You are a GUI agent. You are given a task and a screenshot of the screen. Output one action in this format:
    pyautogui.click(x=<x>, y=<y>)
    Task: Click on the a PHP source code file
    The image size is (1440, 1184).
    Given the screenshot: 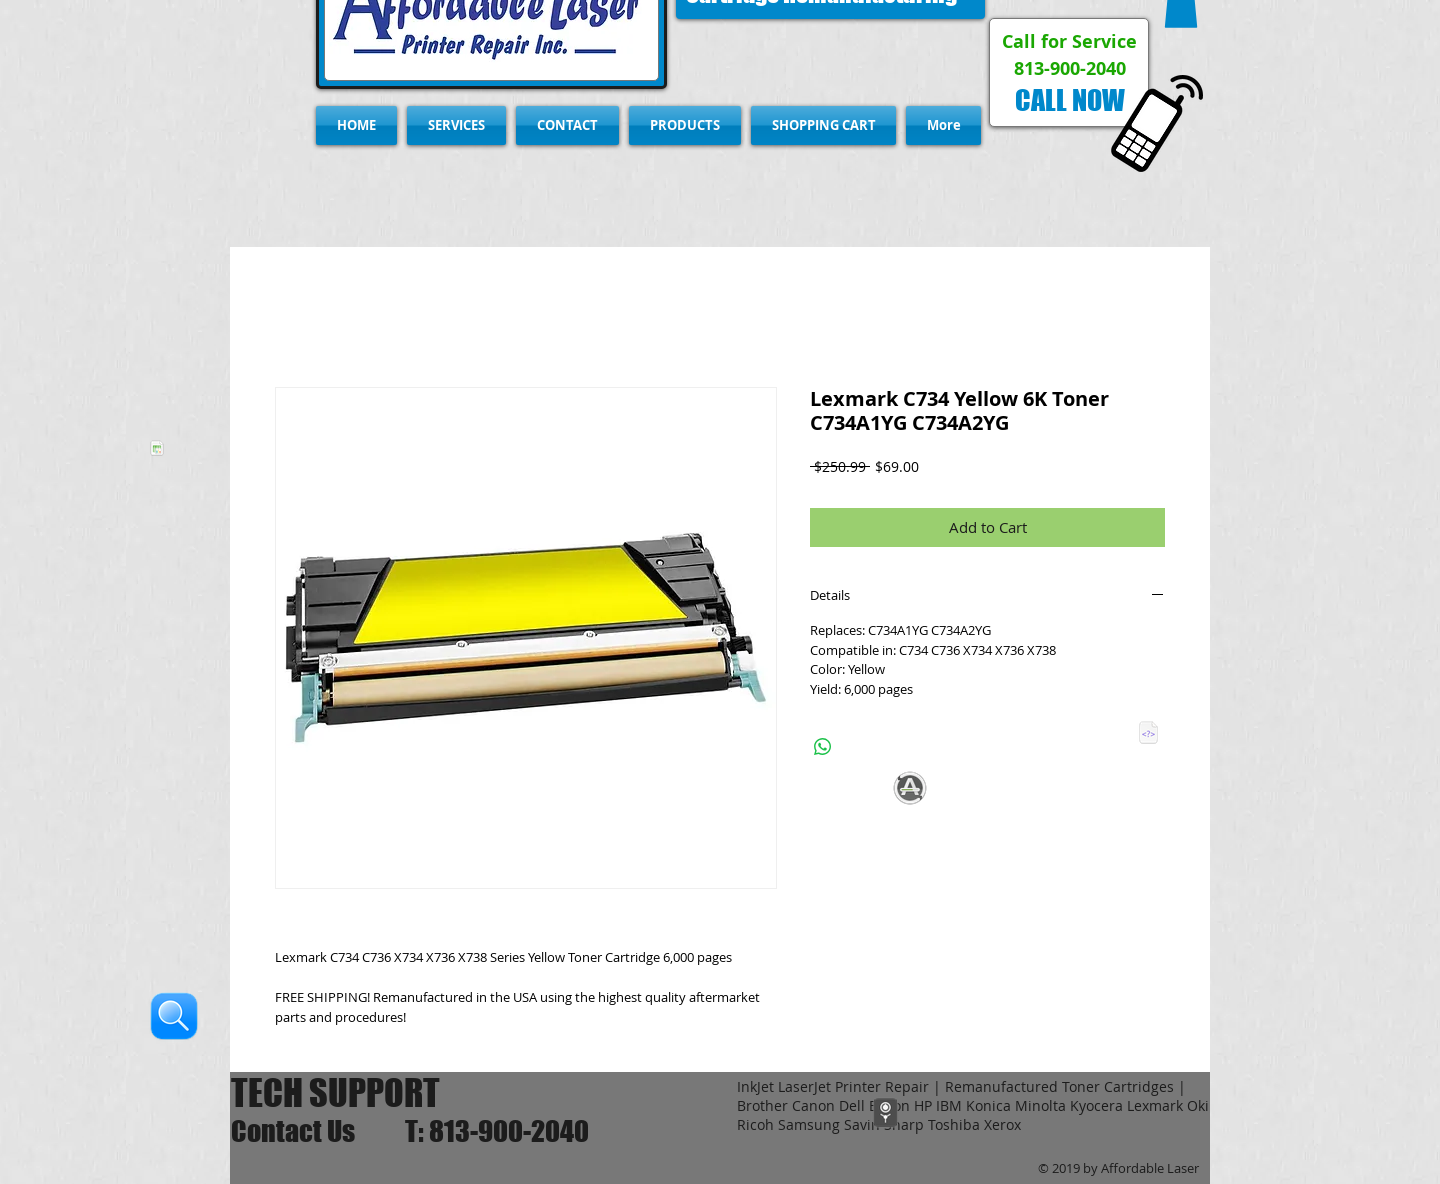 What is the action you would take?
    pyautogui.click(x=1148, y=732)
    